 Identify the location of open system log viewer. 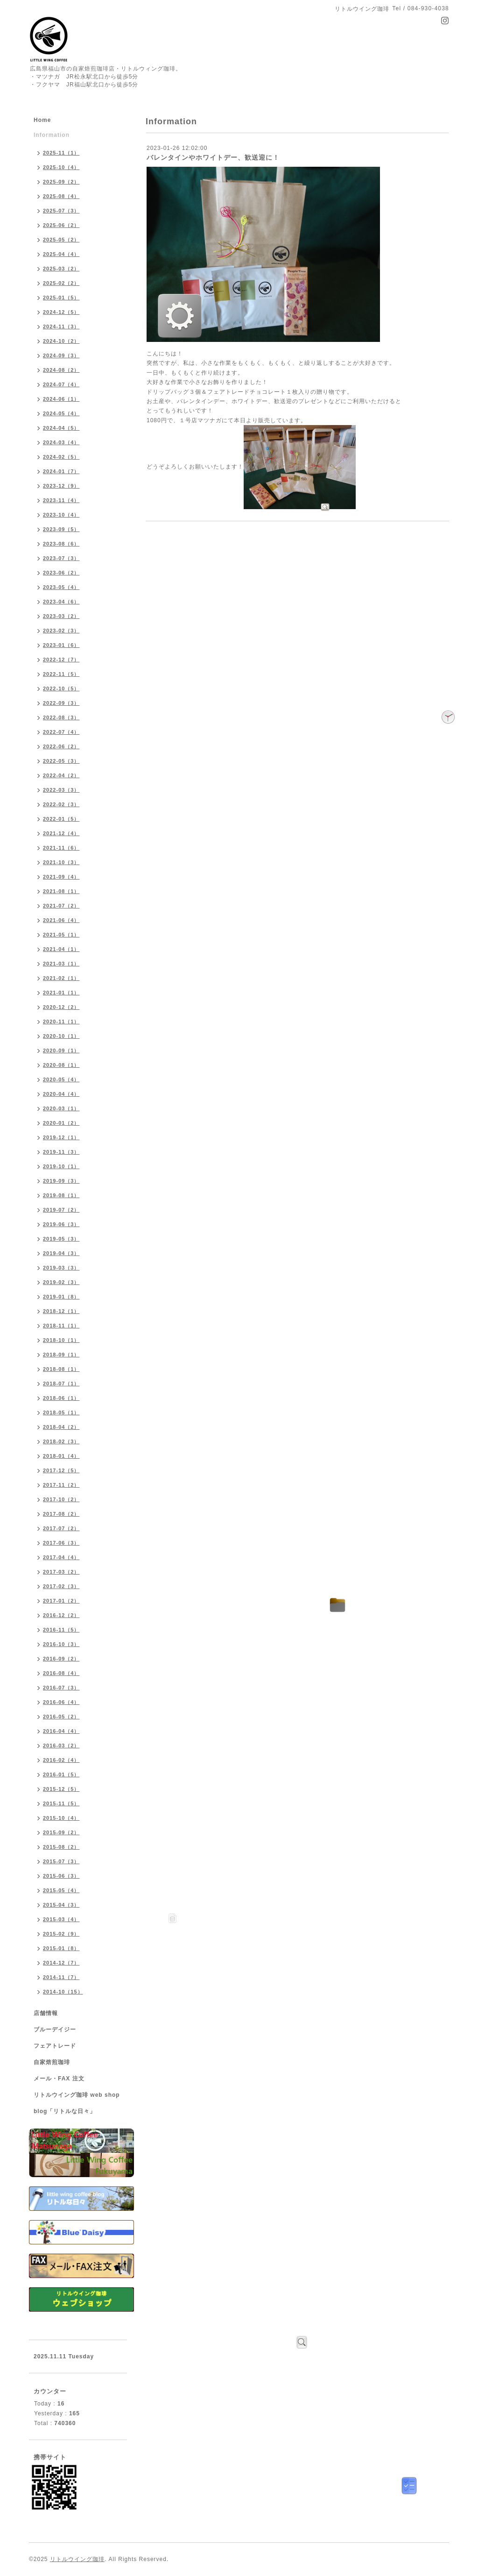
(302, 2342).